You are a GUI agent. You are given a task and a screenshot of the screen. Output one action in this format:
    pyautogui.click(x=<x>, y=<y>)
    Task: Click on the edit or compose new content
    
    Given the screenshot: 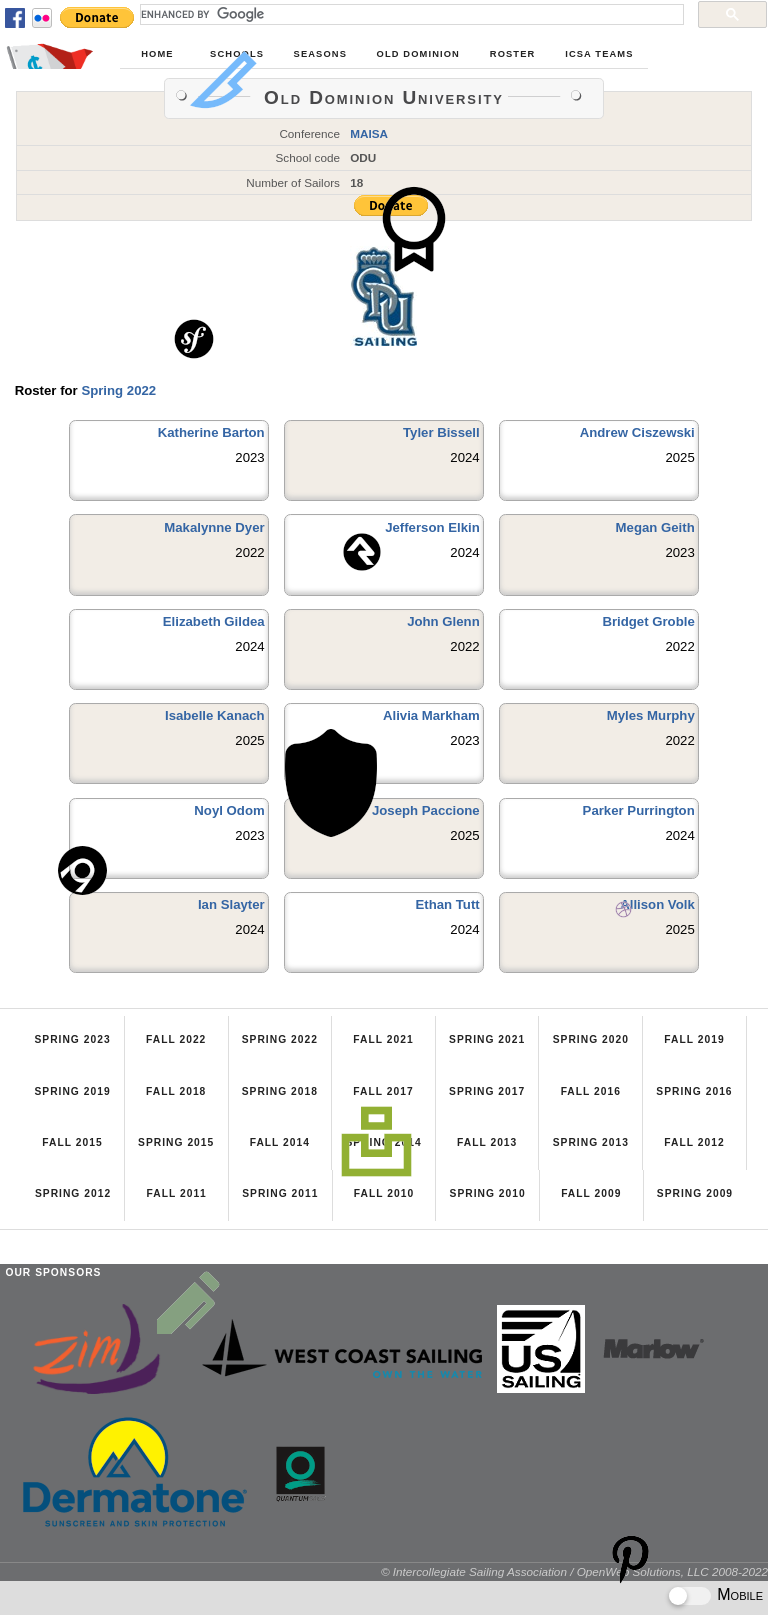 What is the action you would take?
    pyautogui.click(x=187, y=1304)
    